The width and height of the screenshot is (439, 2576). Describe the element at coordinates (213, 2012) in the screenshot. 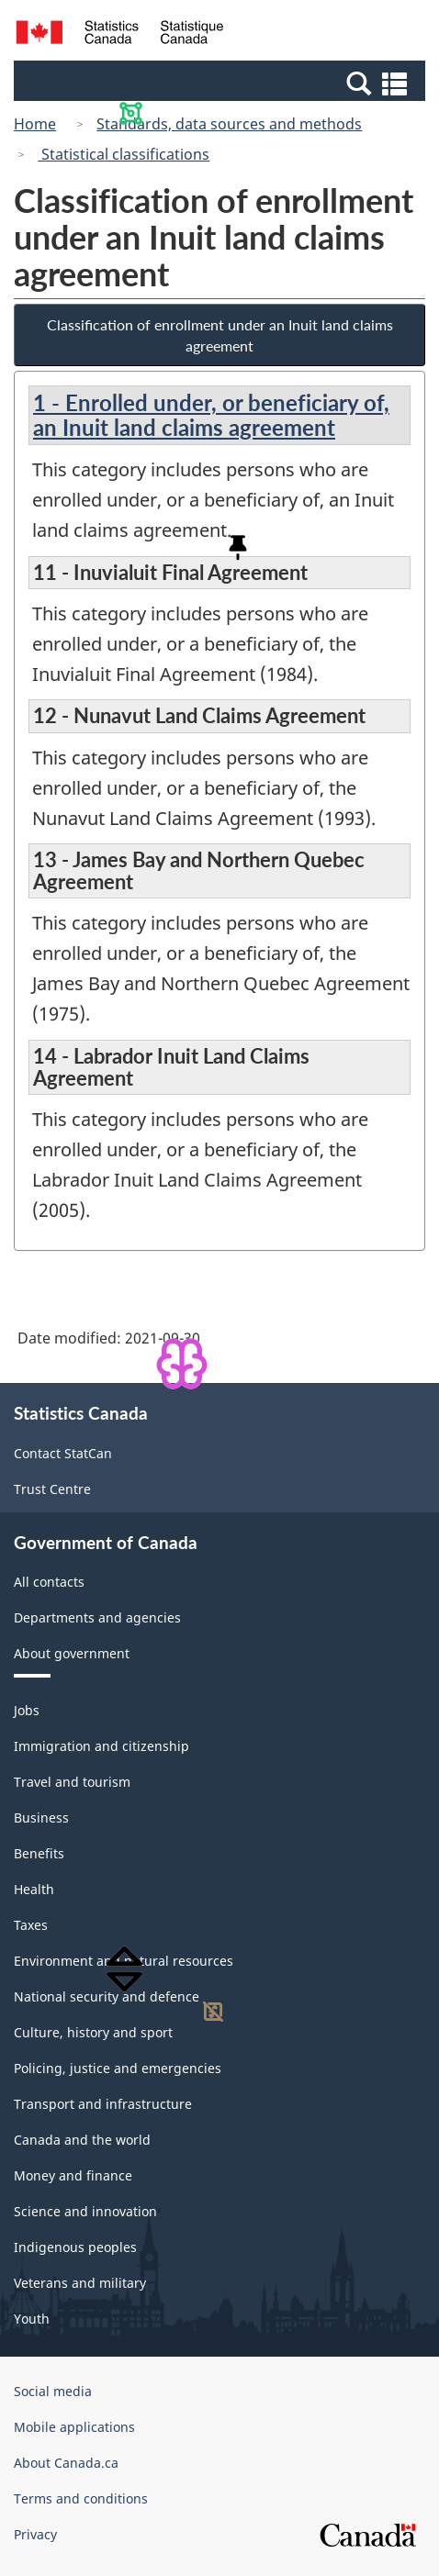

I see `disable function or formula mode` at that location.